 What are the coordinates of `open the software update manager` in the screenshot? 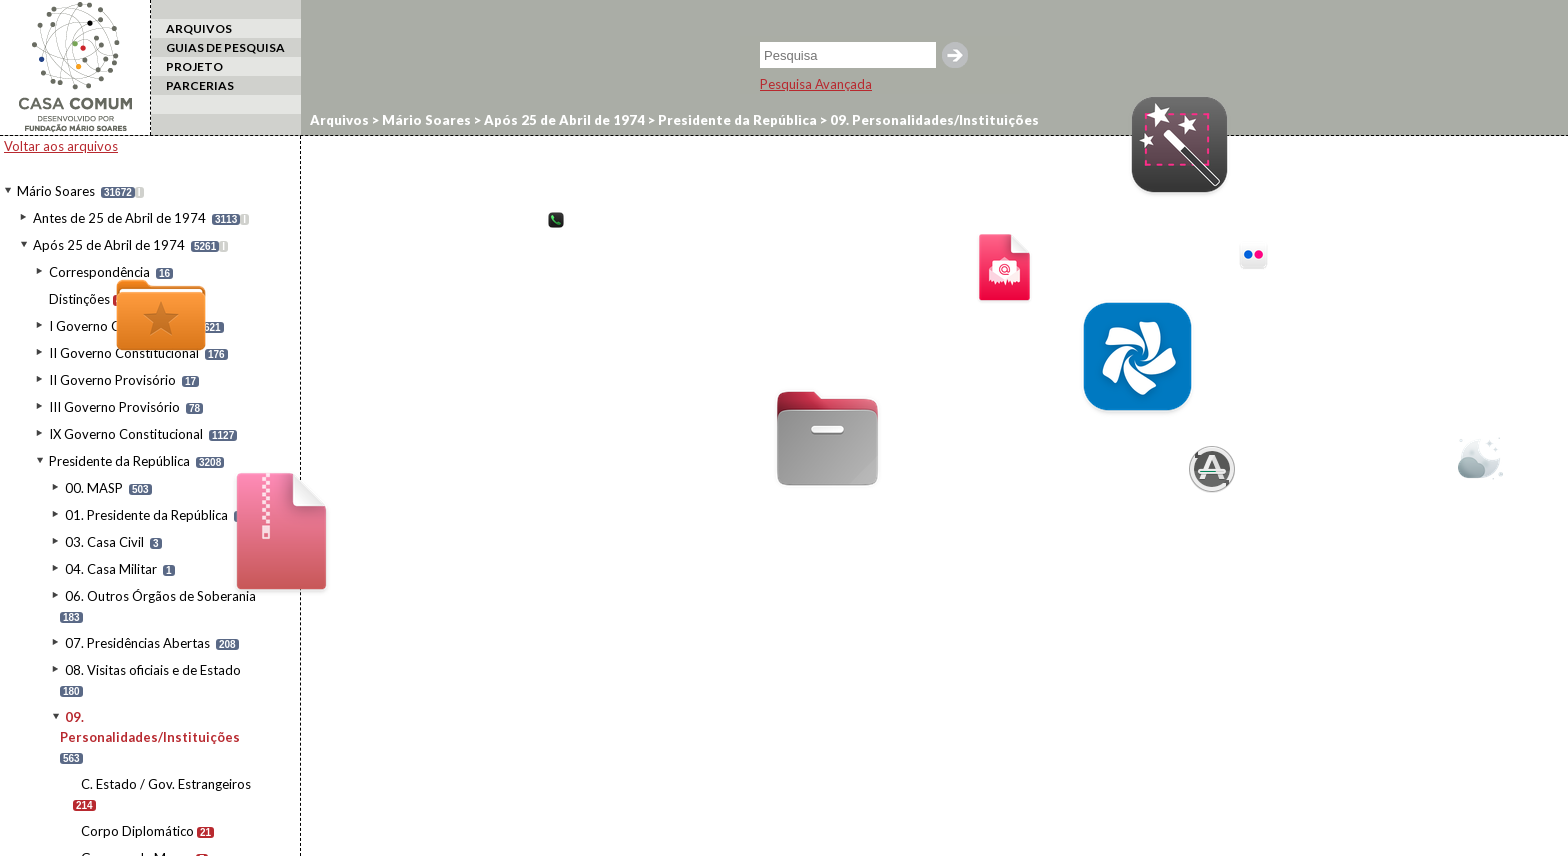 It's located at (1212, 469).